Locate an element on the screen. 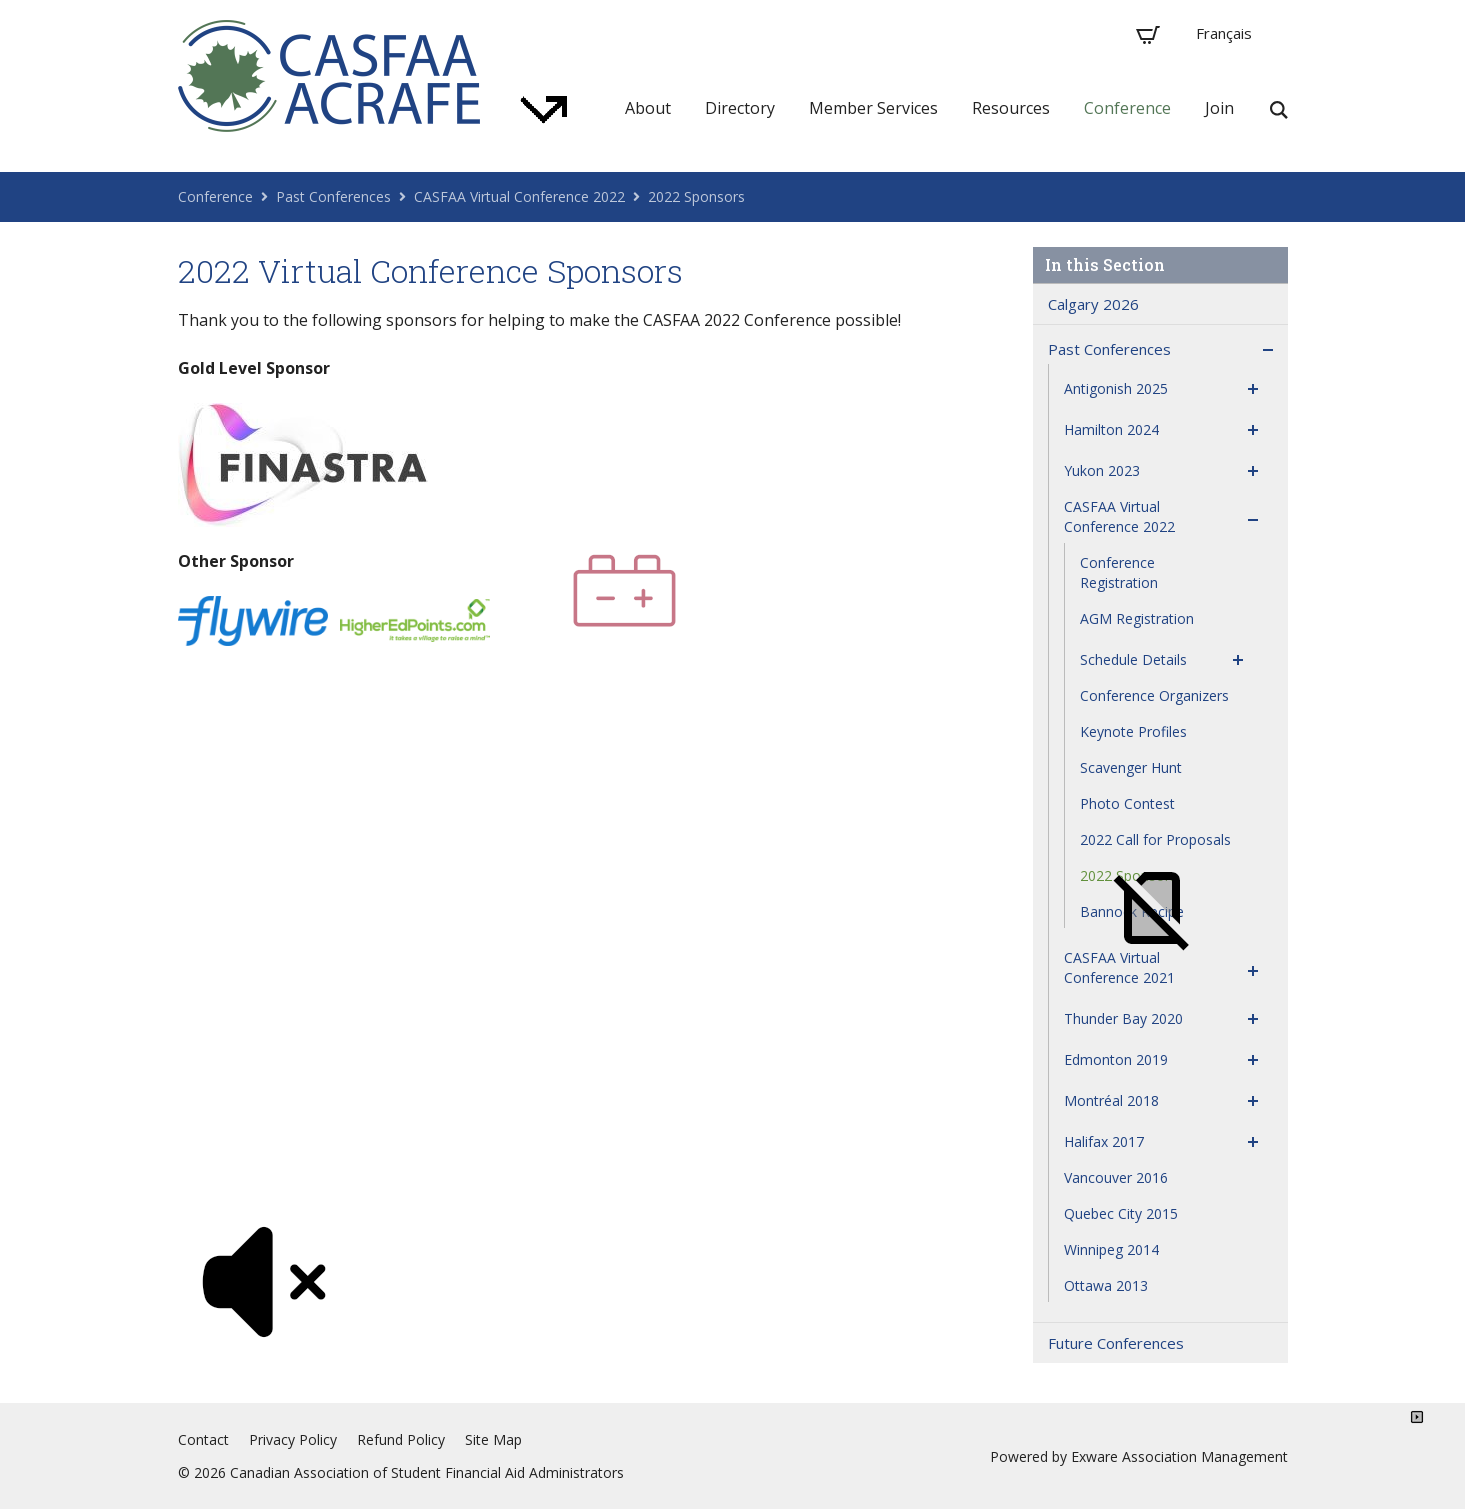 This screenshot has height=1509, width=1465. start a slideshow presentation is located at coordinates (1417, 1417).